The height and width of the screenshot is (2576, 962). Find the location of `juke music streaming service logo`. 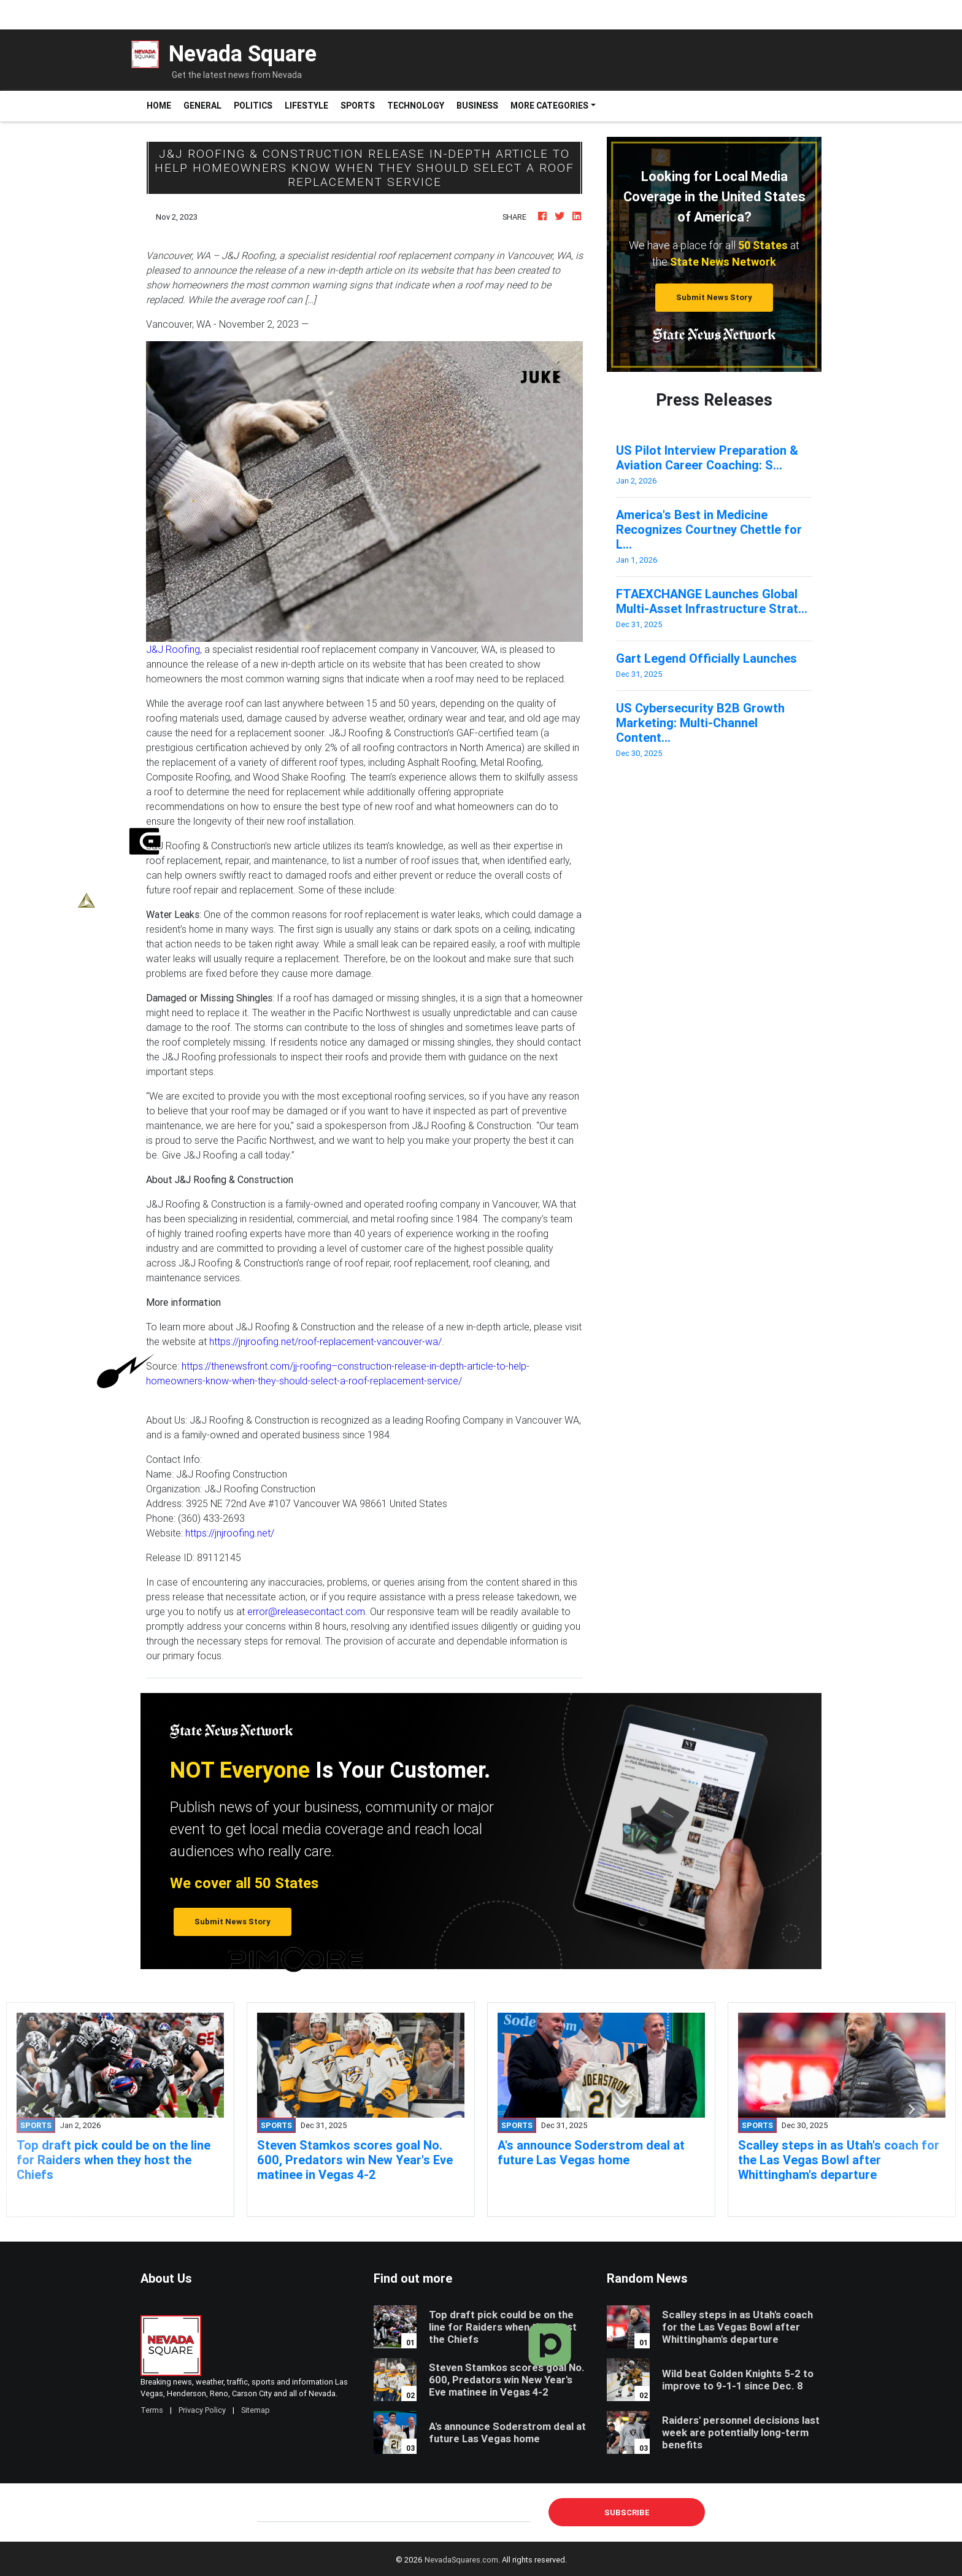

juke music streaming service logo is located at coordinates (541, 377).